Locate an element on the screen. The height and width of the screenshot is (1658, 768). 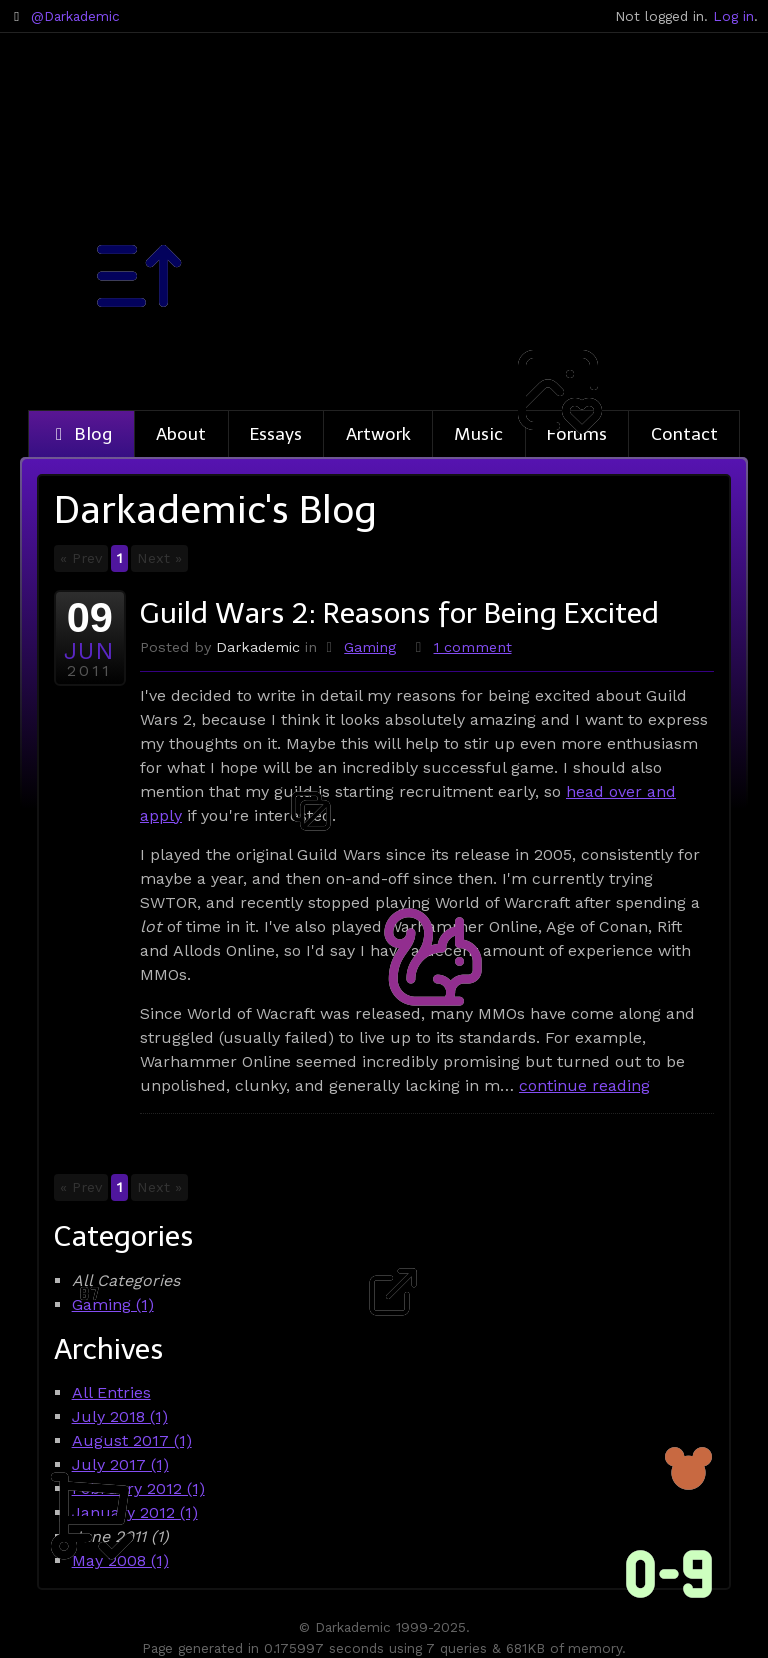
sort items in ascending numerical order is located at coordinates (669, 1574).